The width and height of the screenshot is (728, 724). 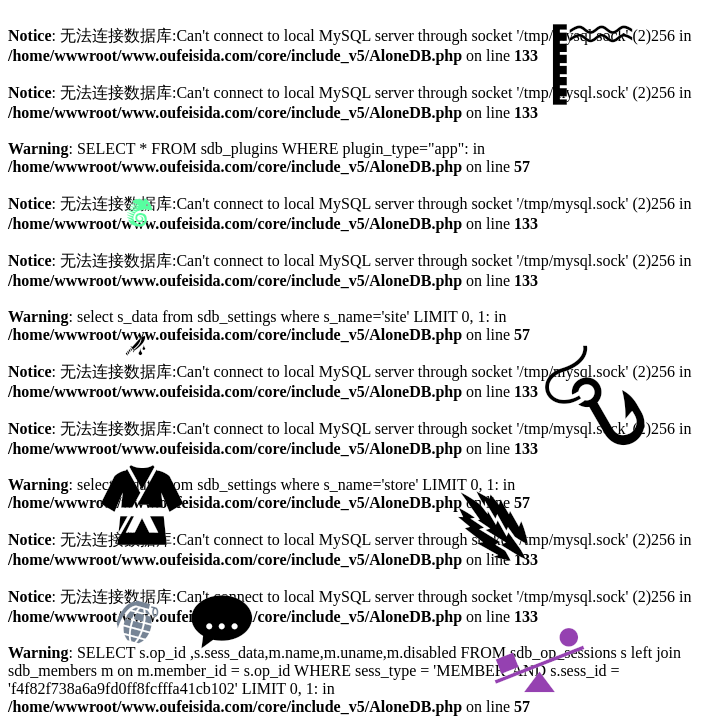 What do you see at coordinates (222, 621) in the screenshot?
I see `compose a new message or chat` at bounding box center [222, 621].